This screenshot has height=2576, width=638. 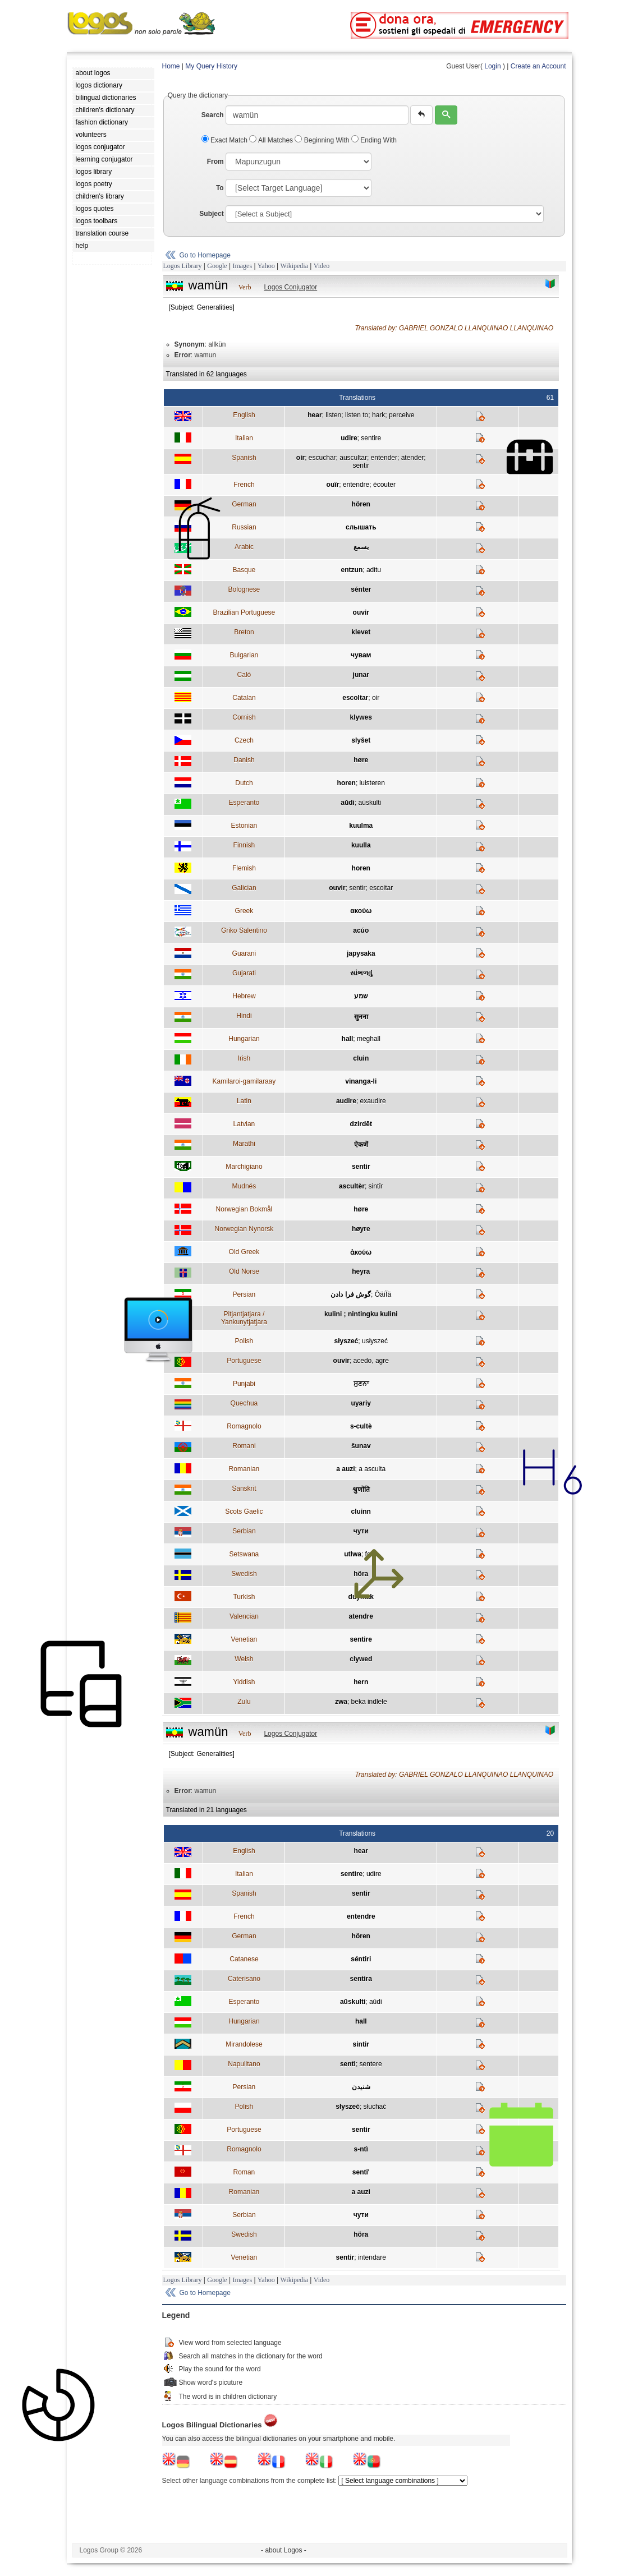 What do you see at coordinates (196, 529) in the screenshot?
I see `access fire safety information` at bounding box center [196, 529].